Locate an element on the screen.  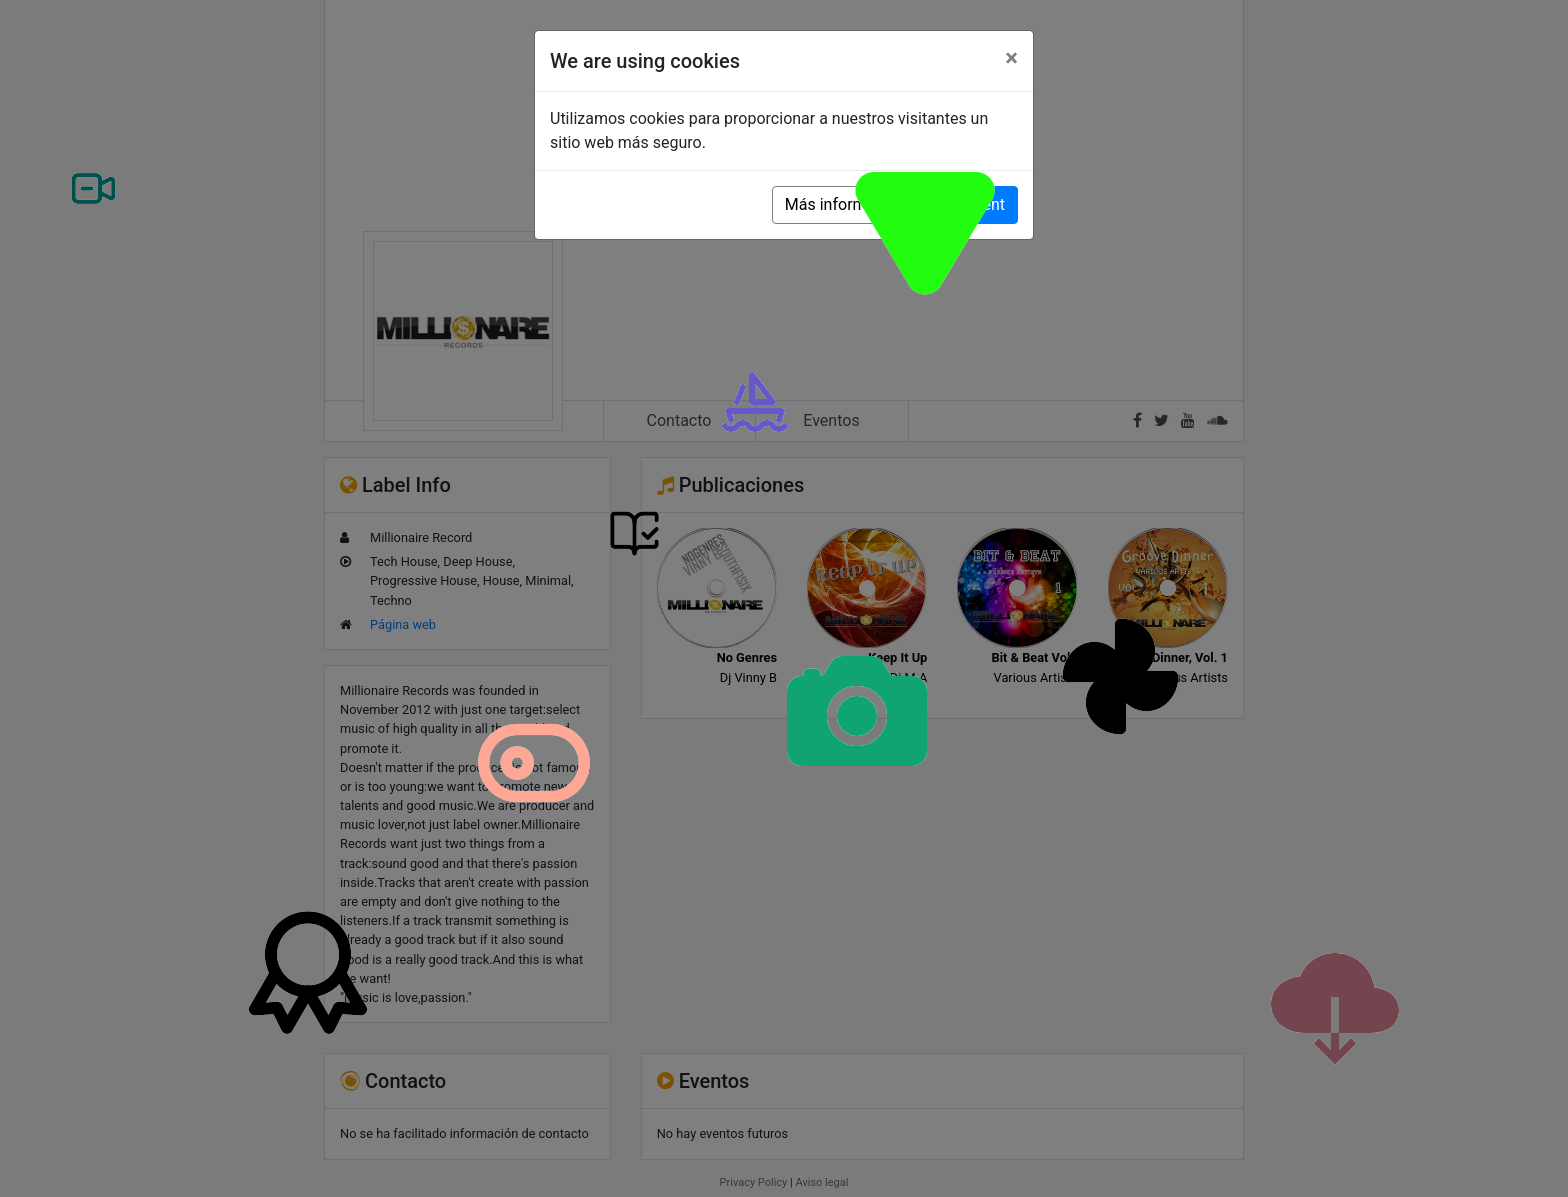
take a photo is located at coordinates (857, 711).